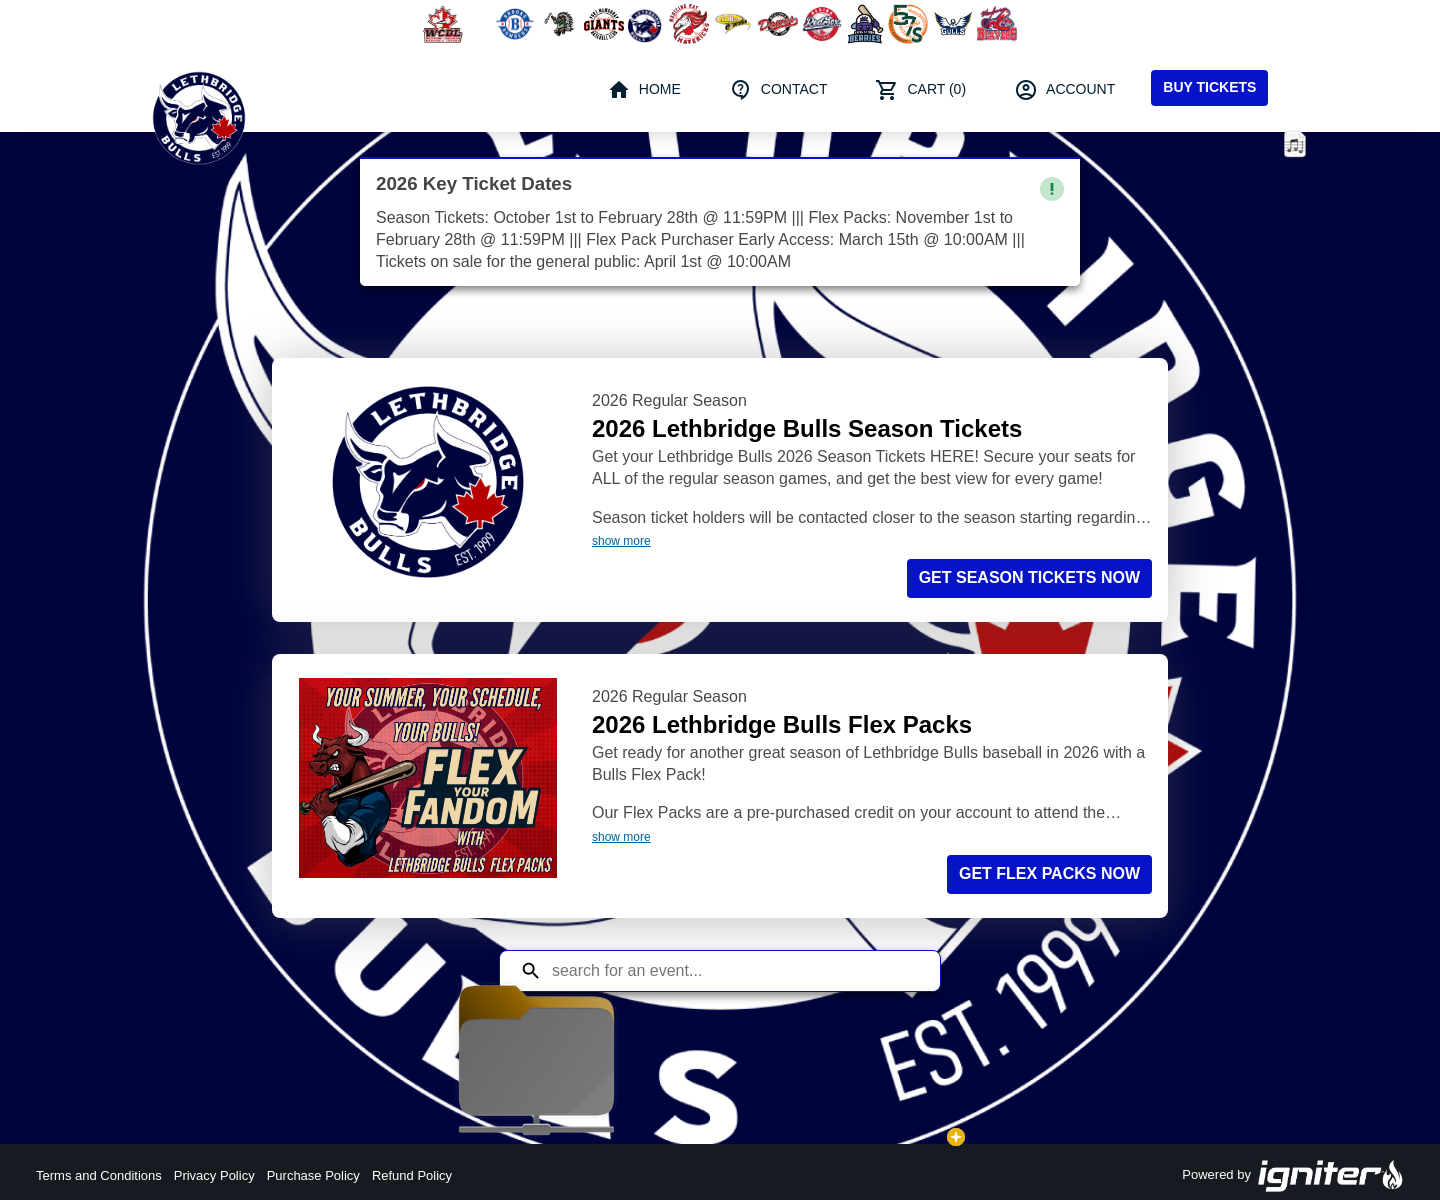  I want to click on mark a bluetooth device as trusted, so click(956, 1137).